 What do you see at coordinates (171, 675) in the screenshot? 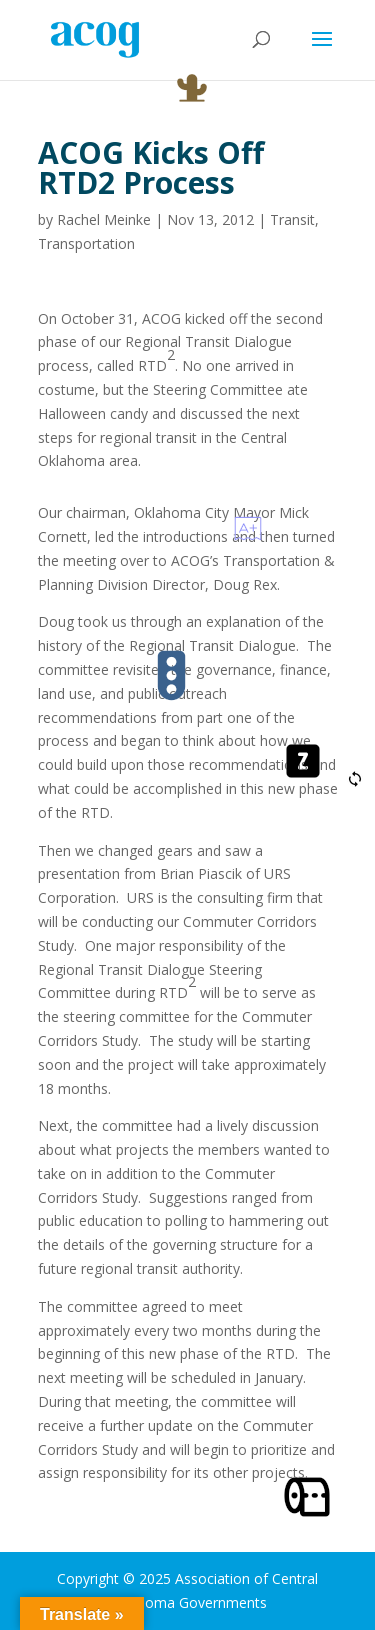
I see `traffic or navigation status indicator` at bounding box center [171, 675].